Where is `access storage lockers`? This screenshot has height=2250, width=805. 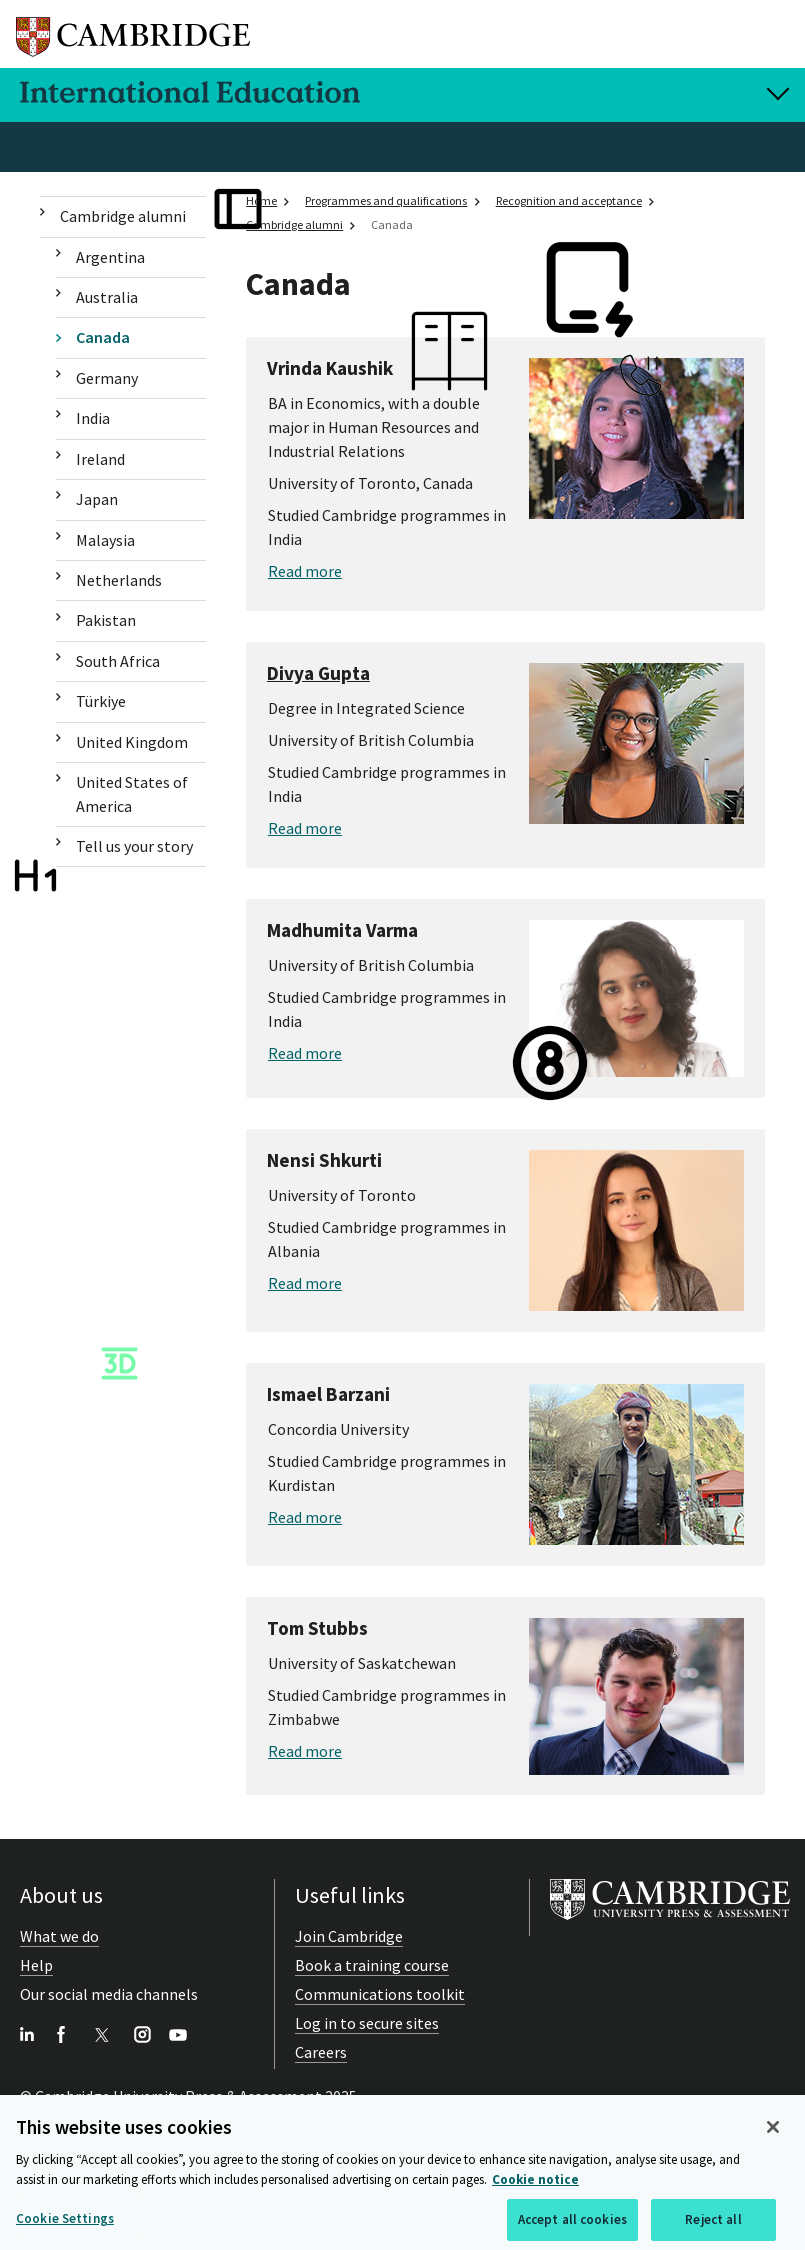
access storage lockers is located at coordinates (449, 349).